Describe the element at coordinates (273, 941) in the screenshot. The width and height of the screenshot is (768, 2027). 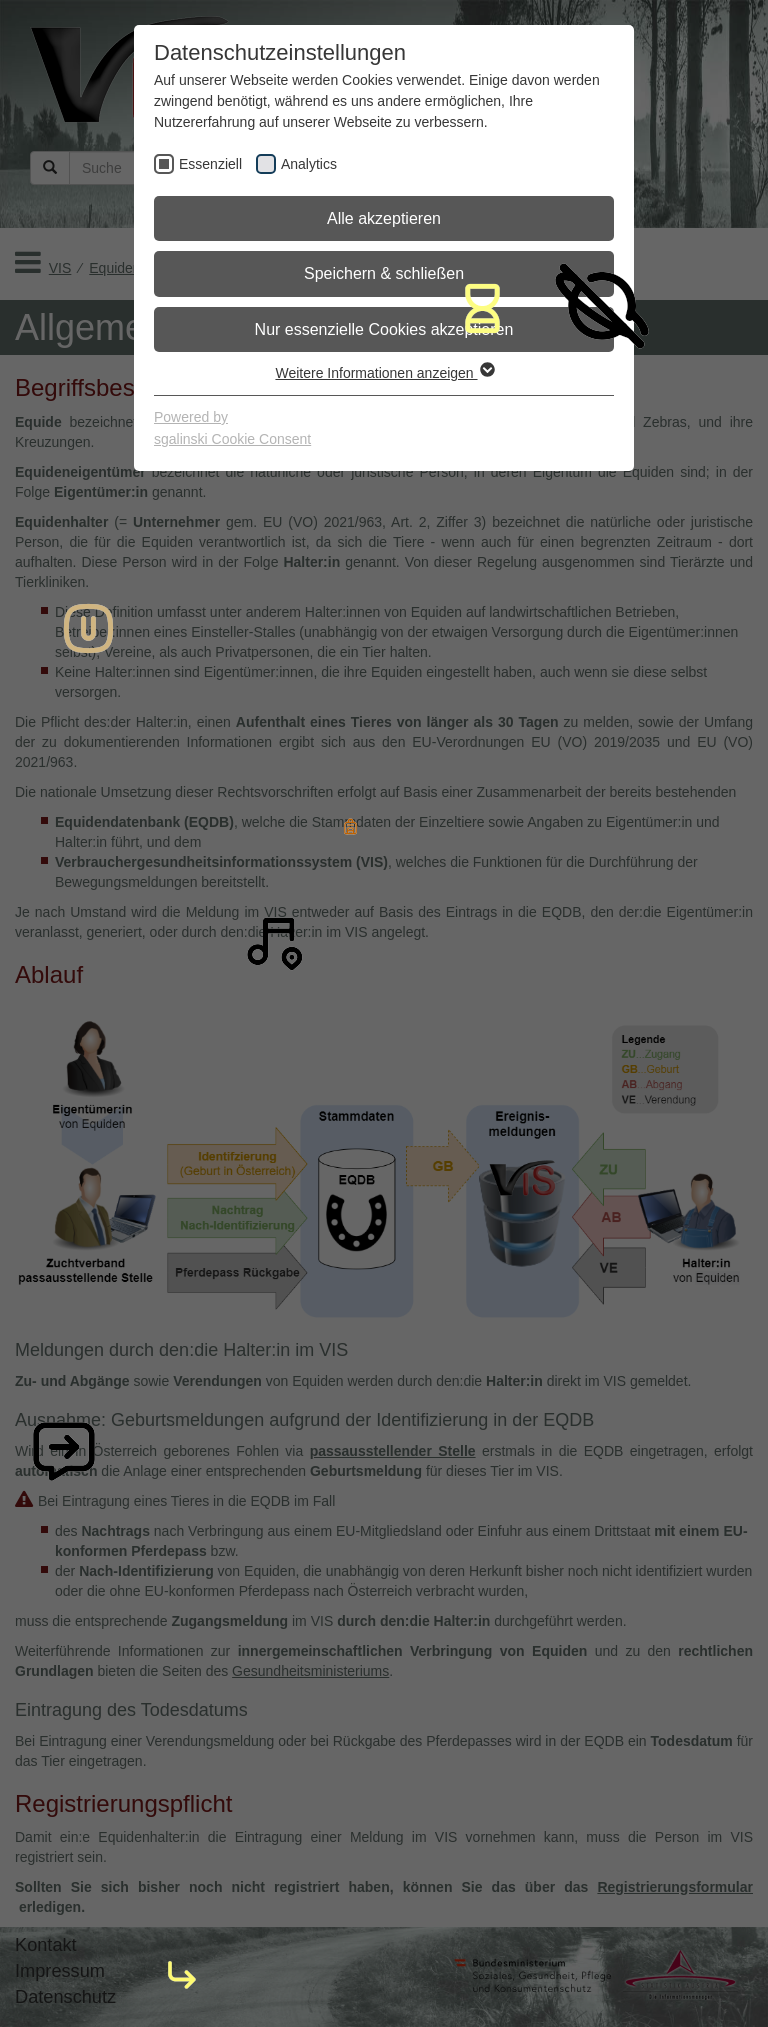
I see `view music tagged with a location` at that location.